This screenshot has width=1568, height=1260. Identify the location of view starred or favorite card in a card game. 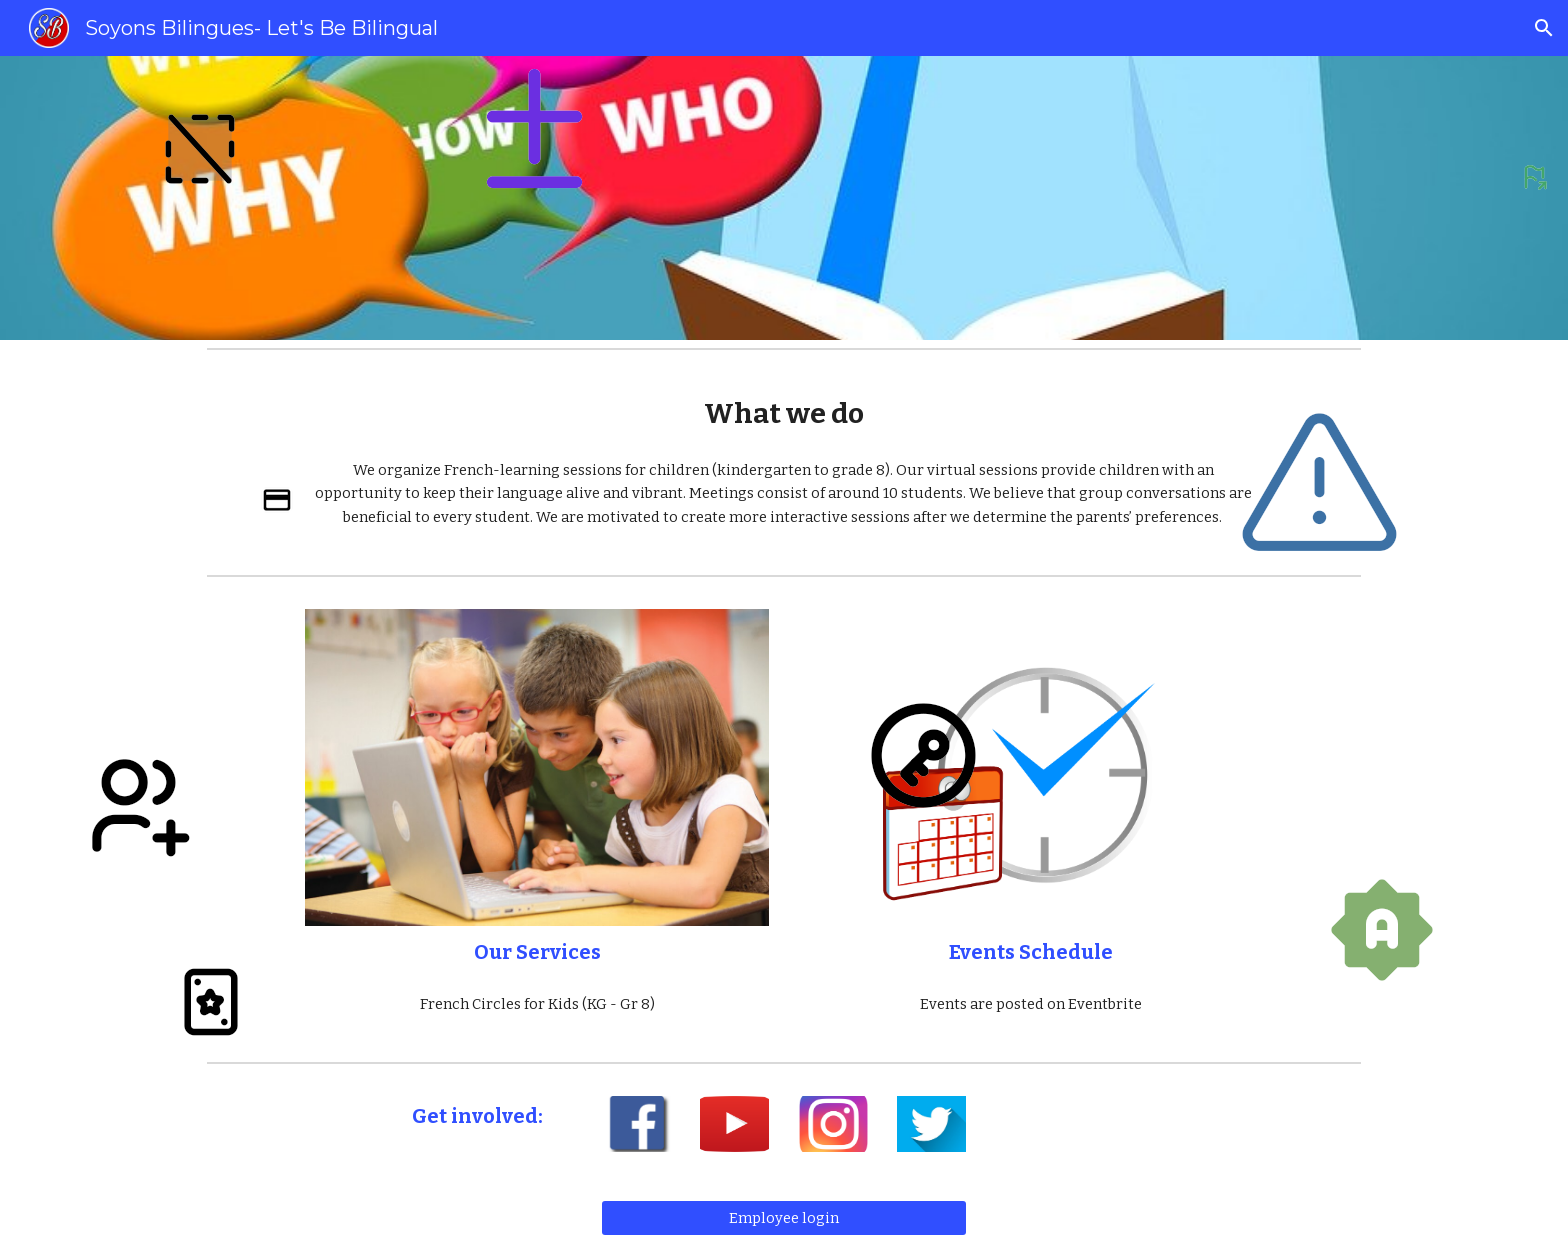
(211, 1002).